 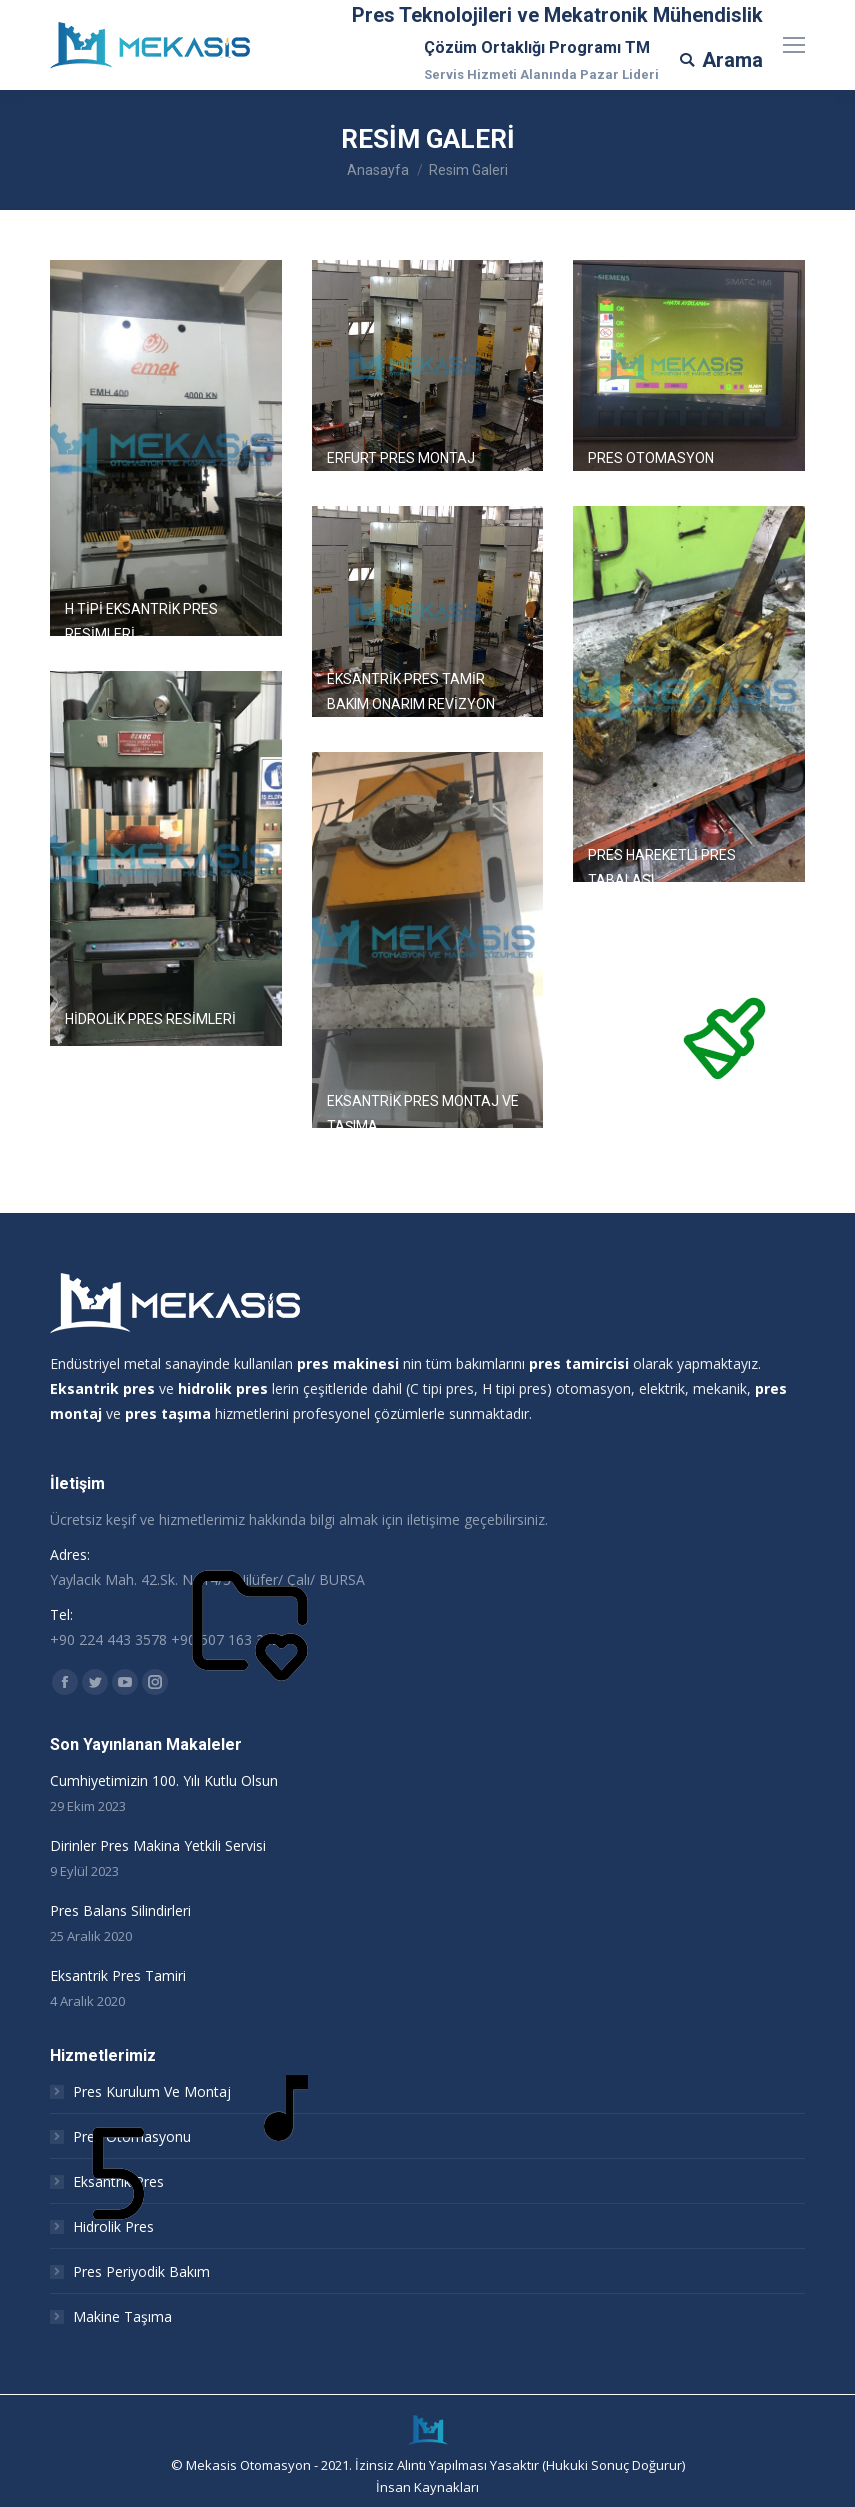 What do you see at coordinates (286, 2108) in the screenshot?
I see `play or access audio content` at bounding box center [286, 2108].